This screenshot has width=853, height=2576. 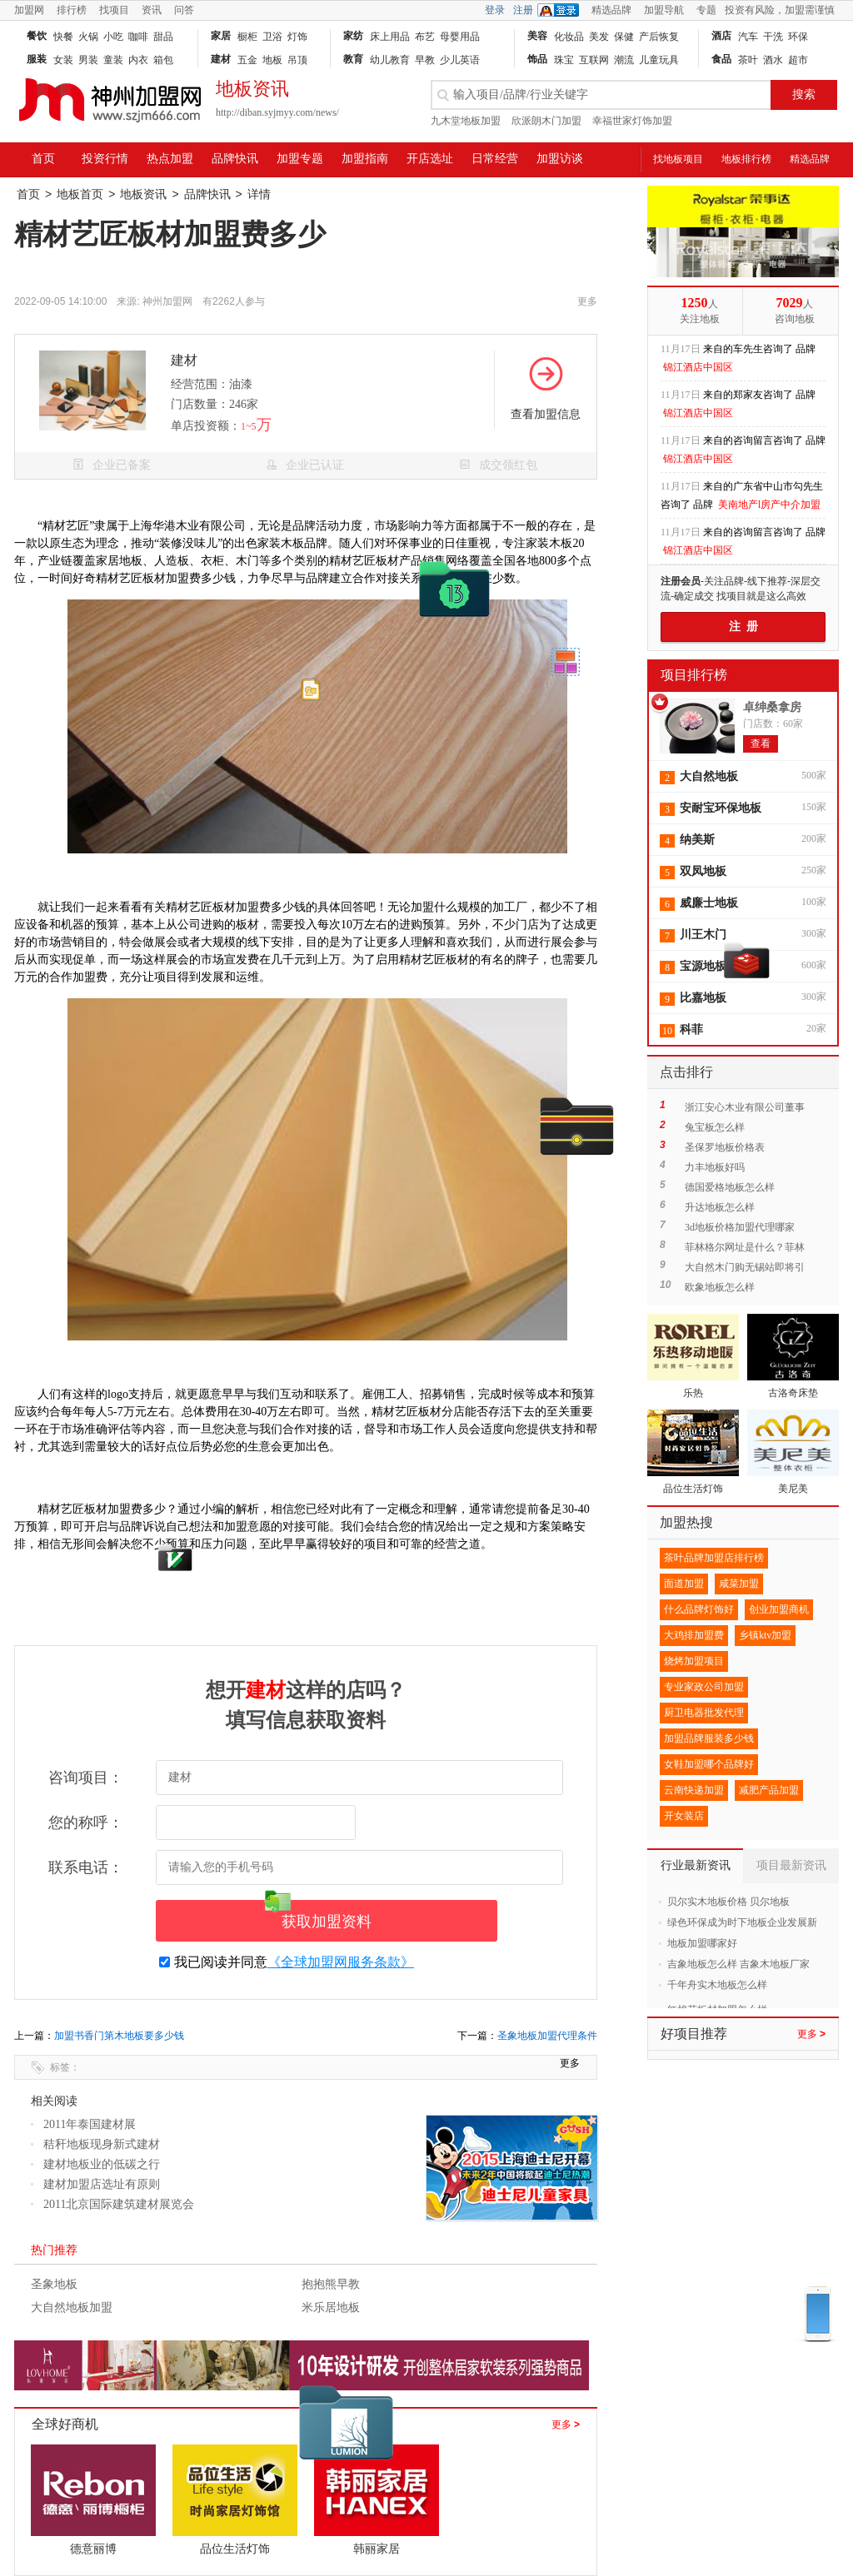 What do you see at coordinates (346, 2425) in the screenshot?
I see `open lumion project files folder` at bounding box center [346, 2425].